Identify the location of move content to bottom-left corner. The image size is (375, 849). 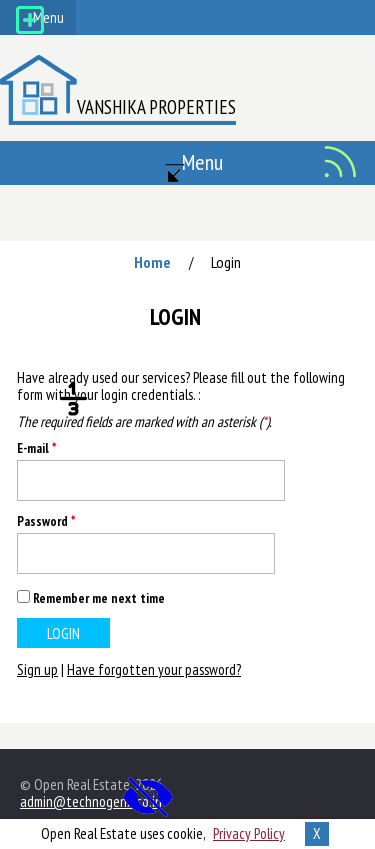
(174, 173).